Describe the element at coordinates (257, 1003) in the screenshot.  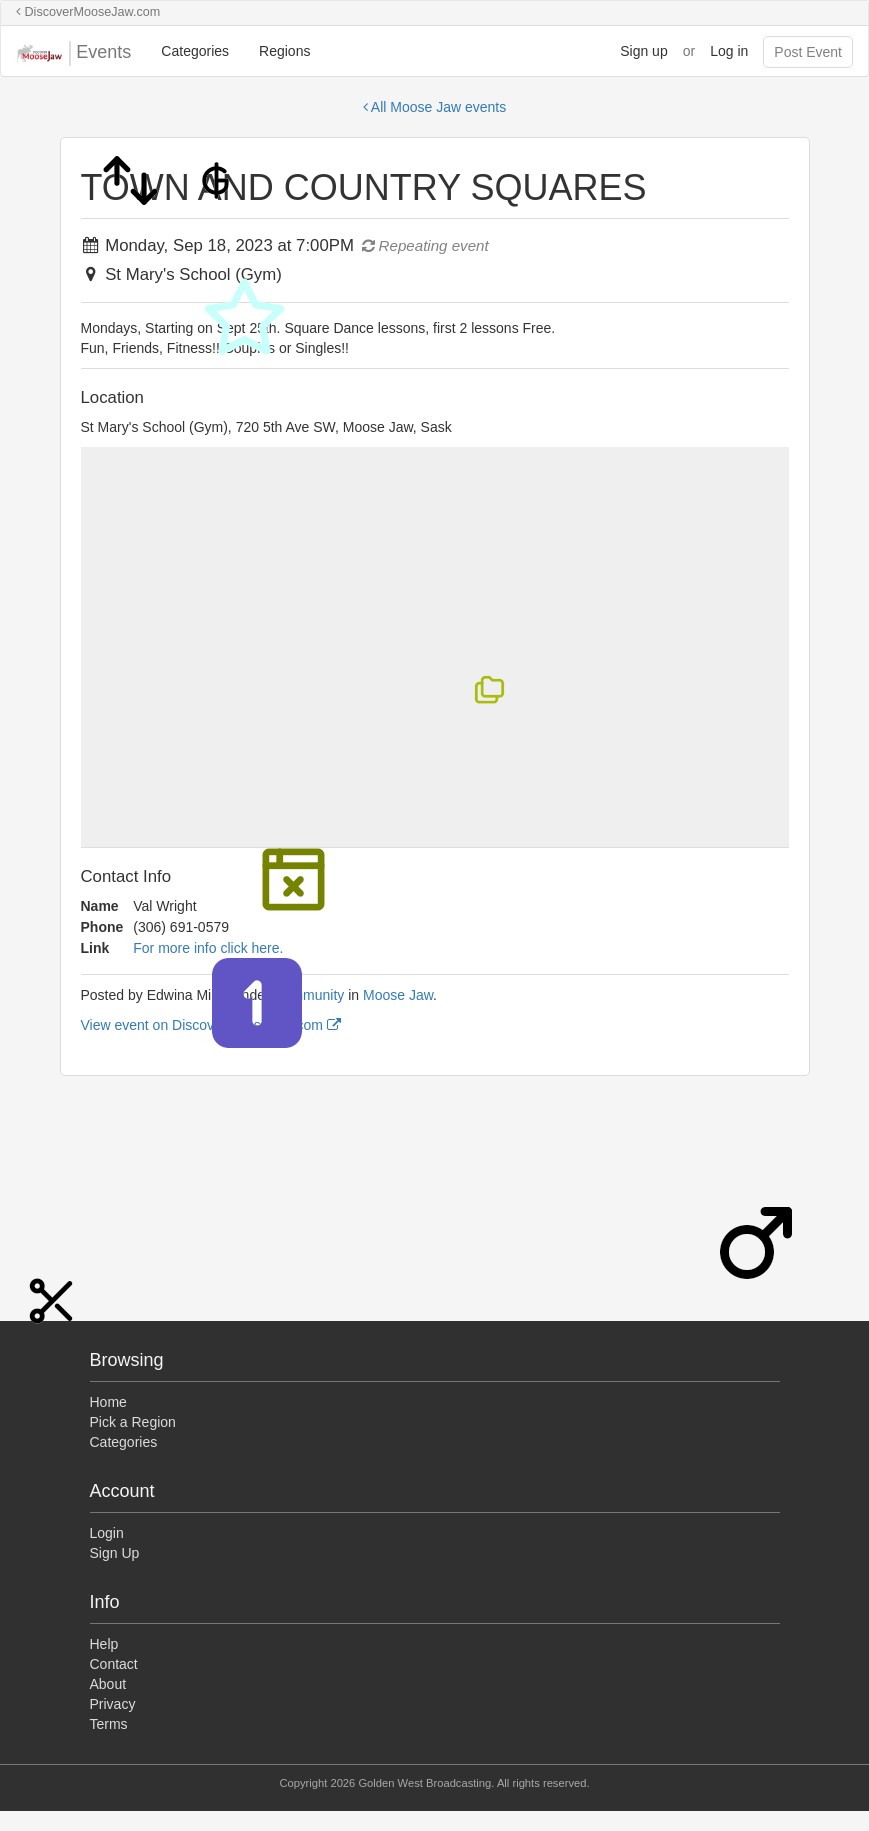
I see `indicates step one in a numbered sequence` at that location.